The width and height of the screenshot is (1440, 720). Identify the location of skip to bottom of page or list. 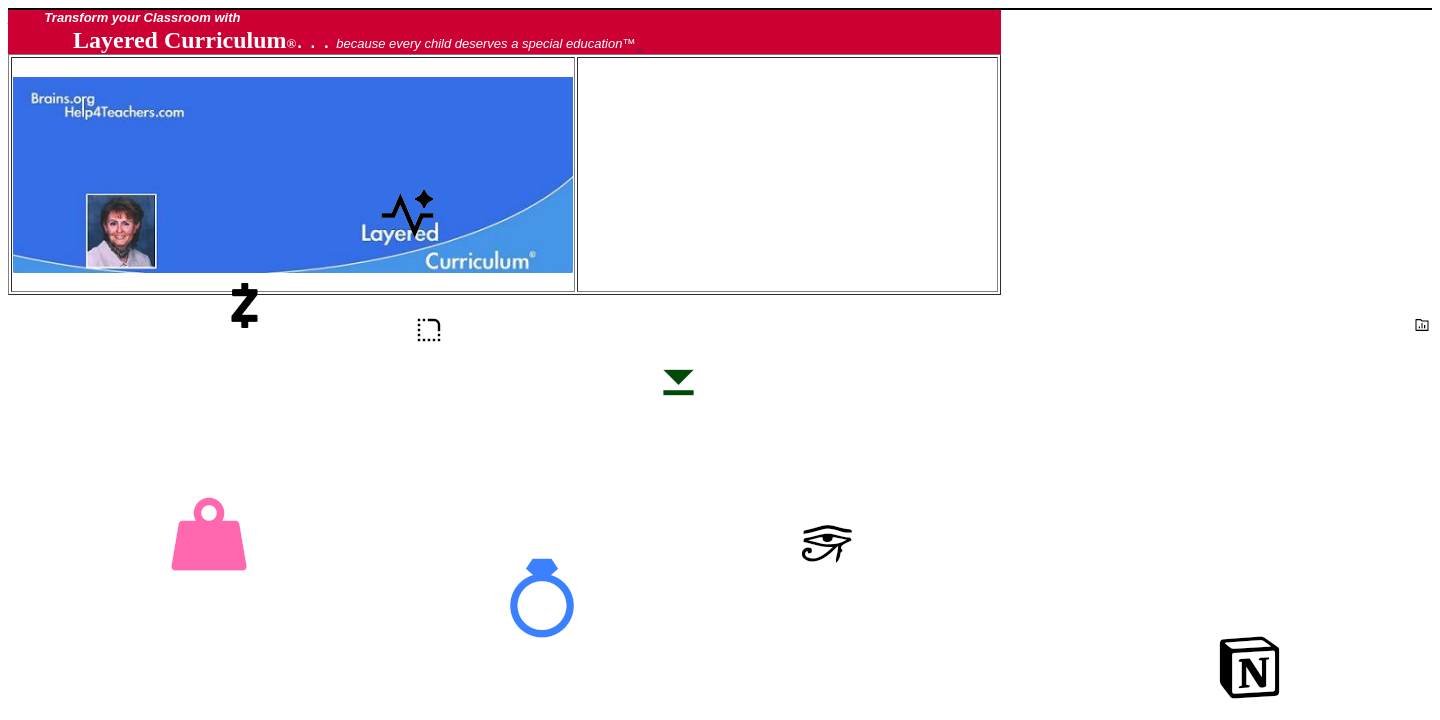
(678, 382).